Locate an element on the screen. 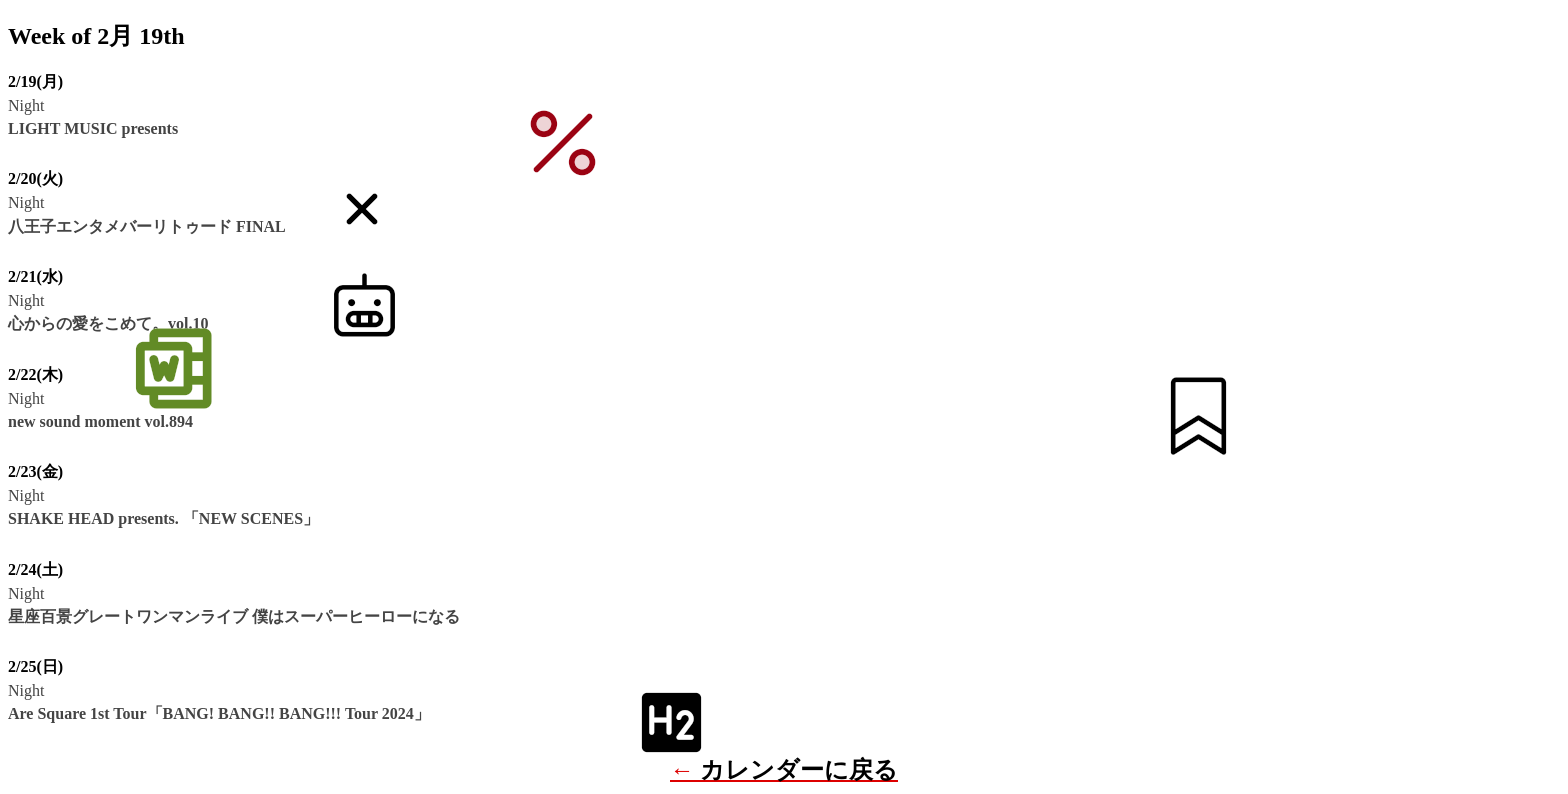  save item to bookmarks is located at coordinates (1198, 414).